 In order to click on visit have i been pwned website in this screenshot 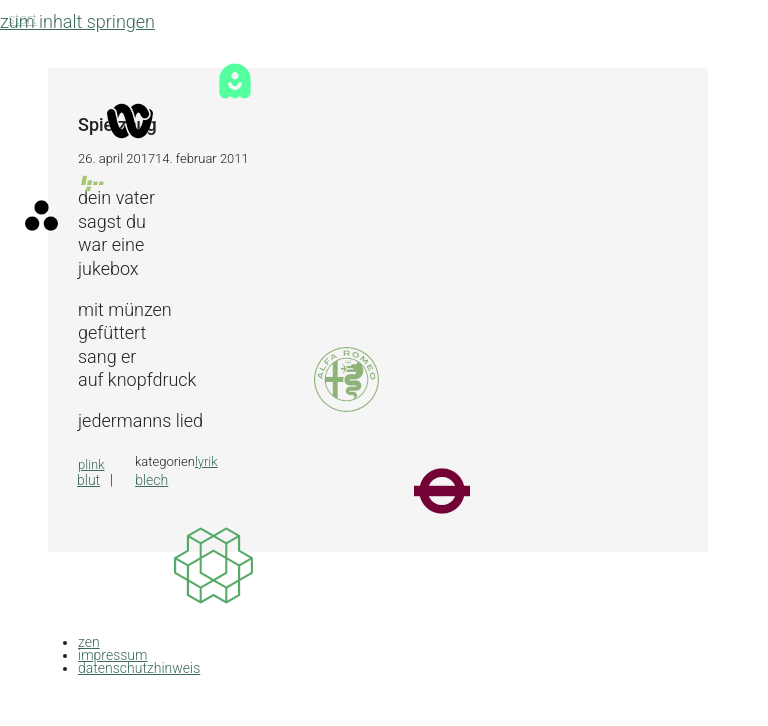, I will do `click(92, 183)`.